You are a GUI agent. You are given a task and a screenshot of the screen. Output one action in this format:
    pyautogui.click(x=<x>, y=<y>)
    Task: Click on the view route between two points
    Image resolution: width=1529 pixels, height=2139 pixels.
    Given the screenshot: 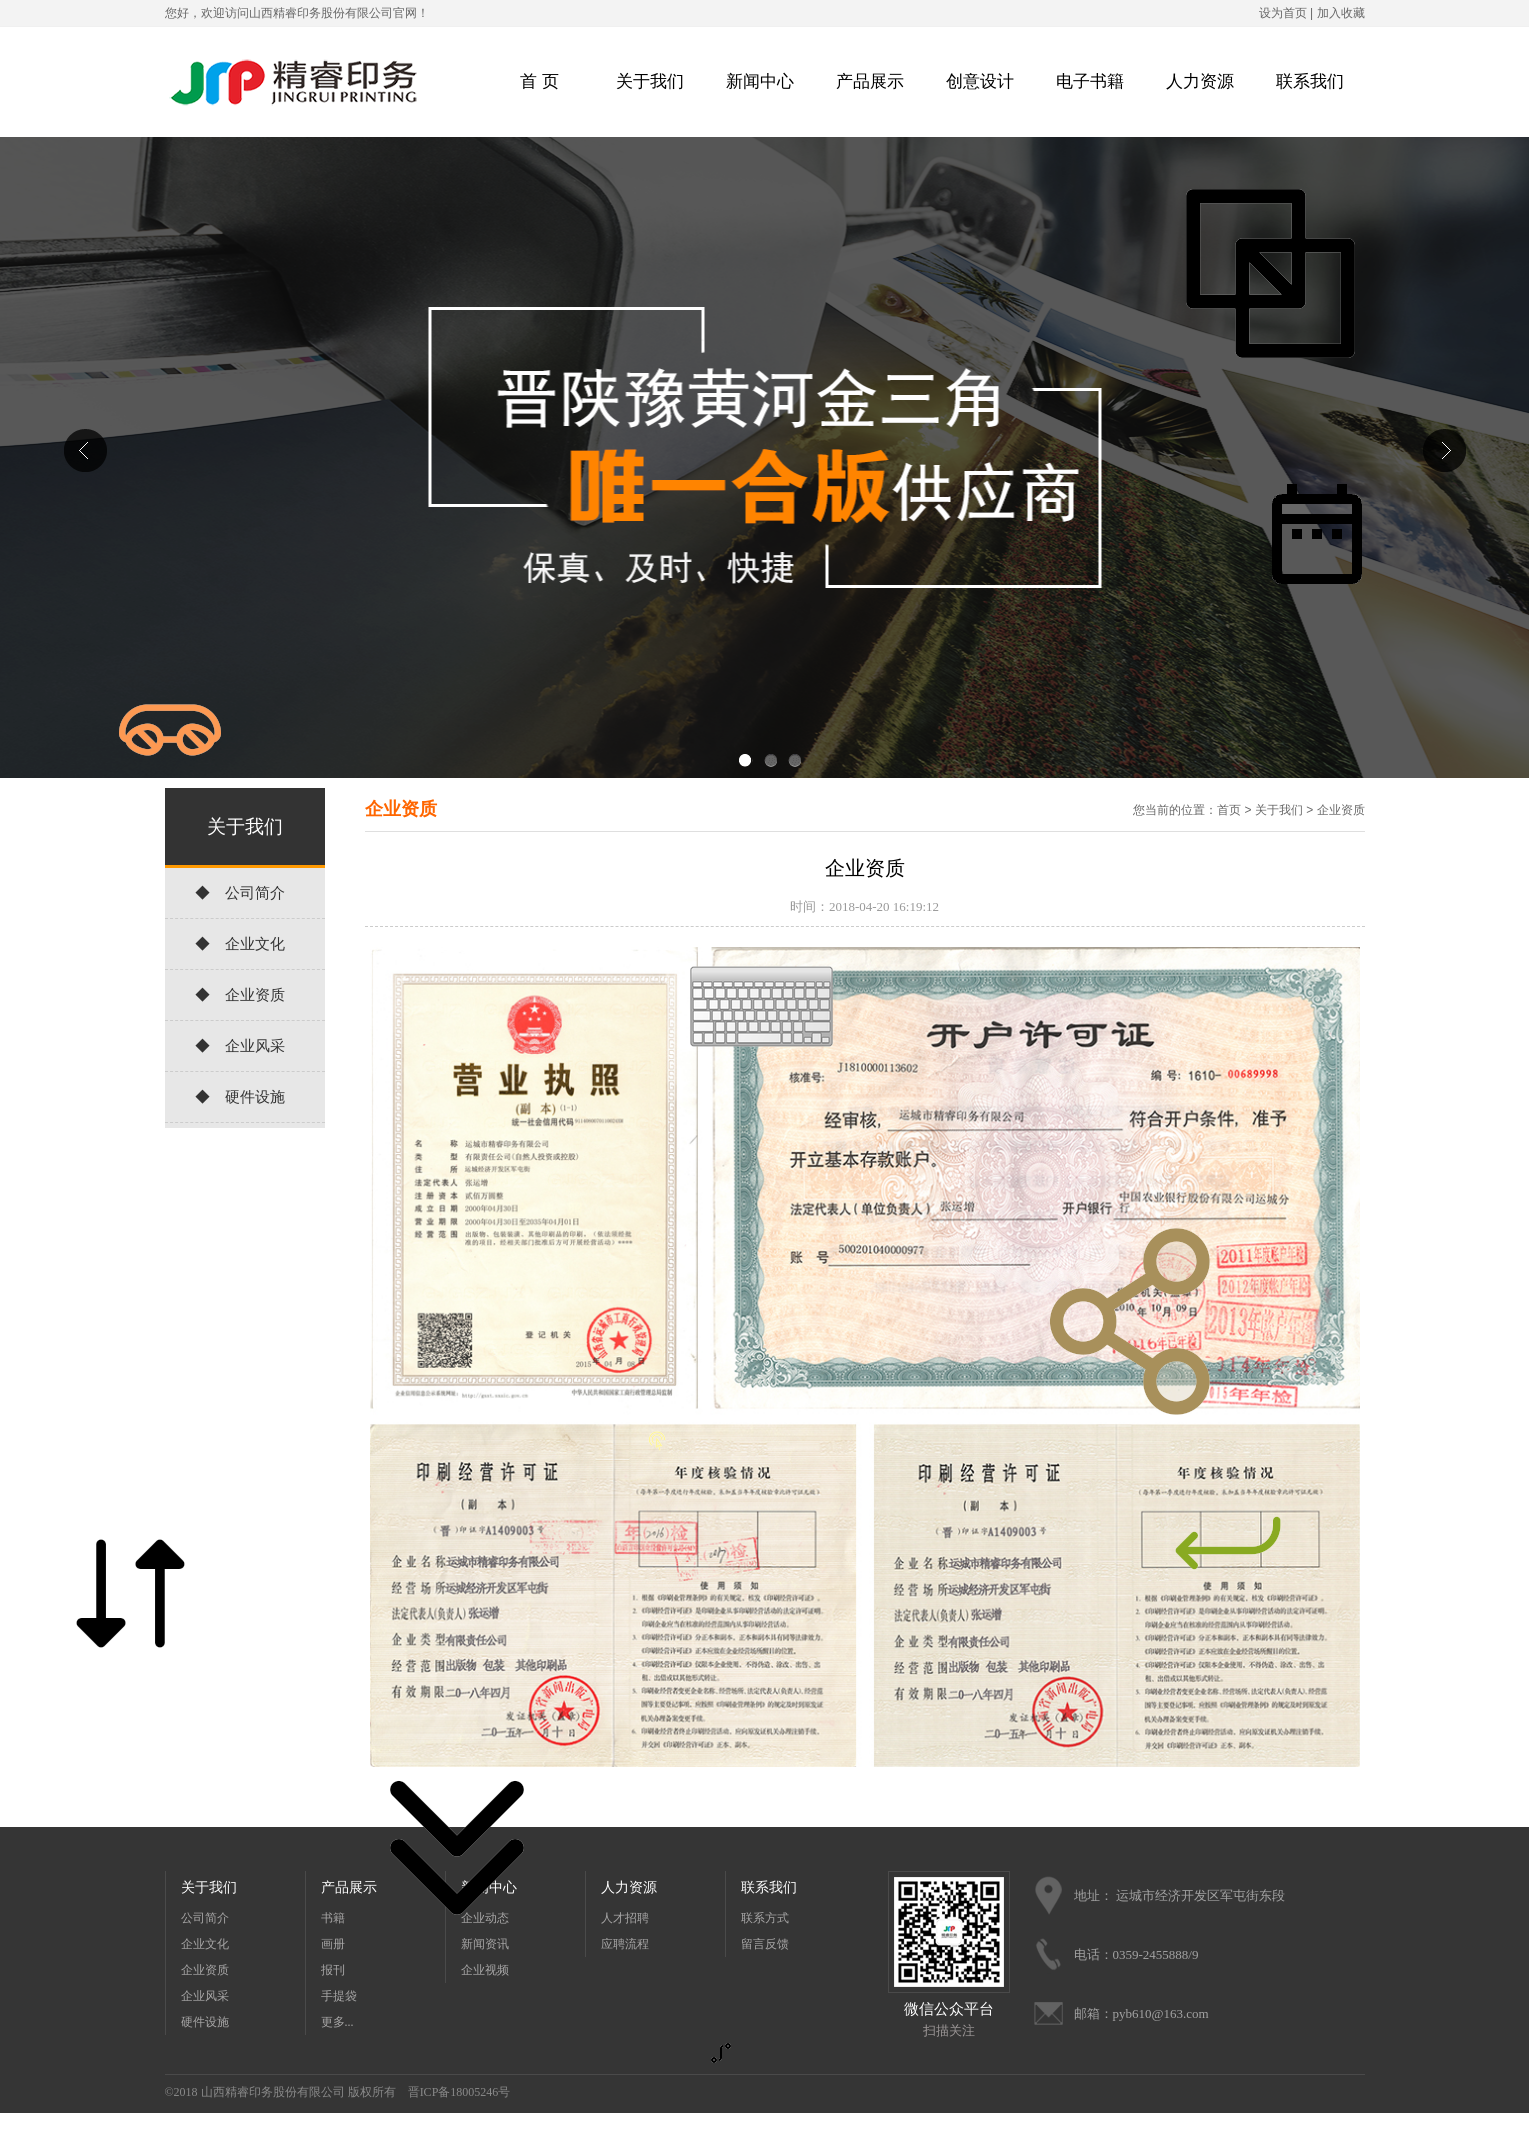 What is the action you would take?
    pyautogui.click(x=721, y=2053)
    